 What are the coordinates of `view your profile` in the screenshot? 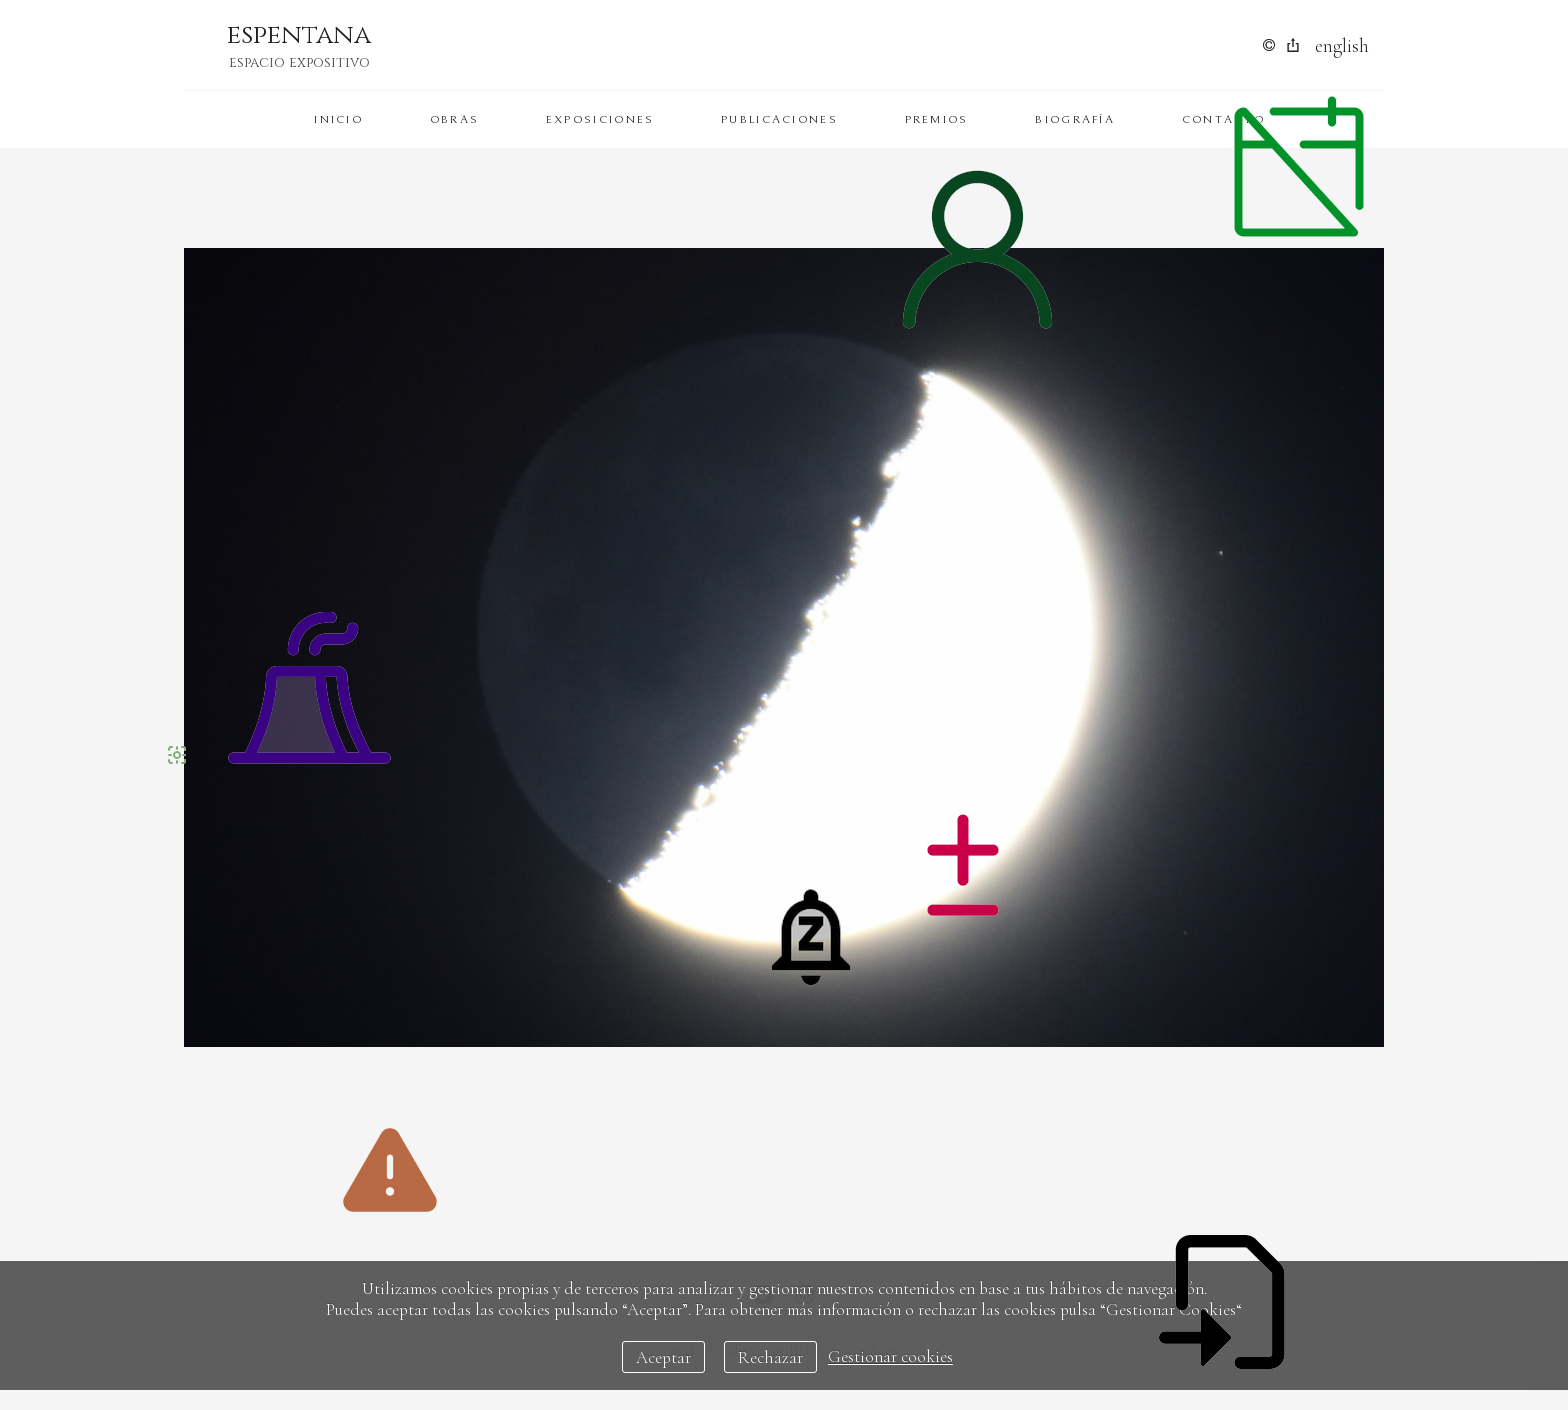 It's located at (977, 249).